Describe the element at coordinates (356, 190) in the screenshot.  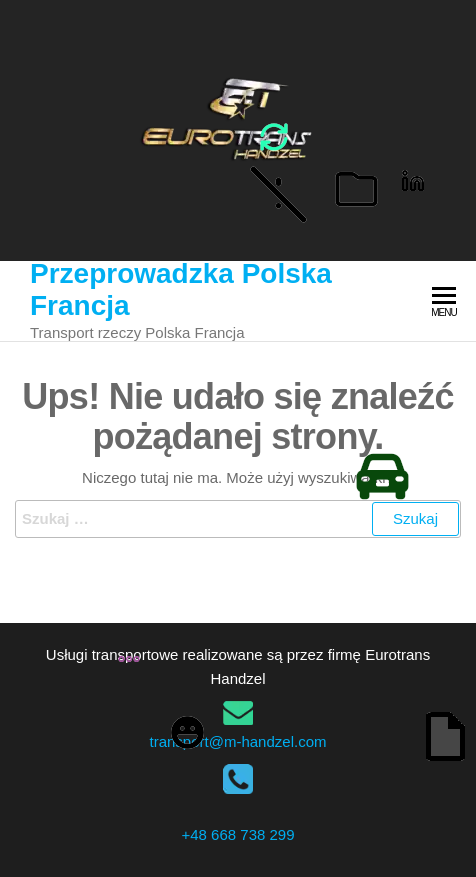
I see `open folder to view files` at that location.